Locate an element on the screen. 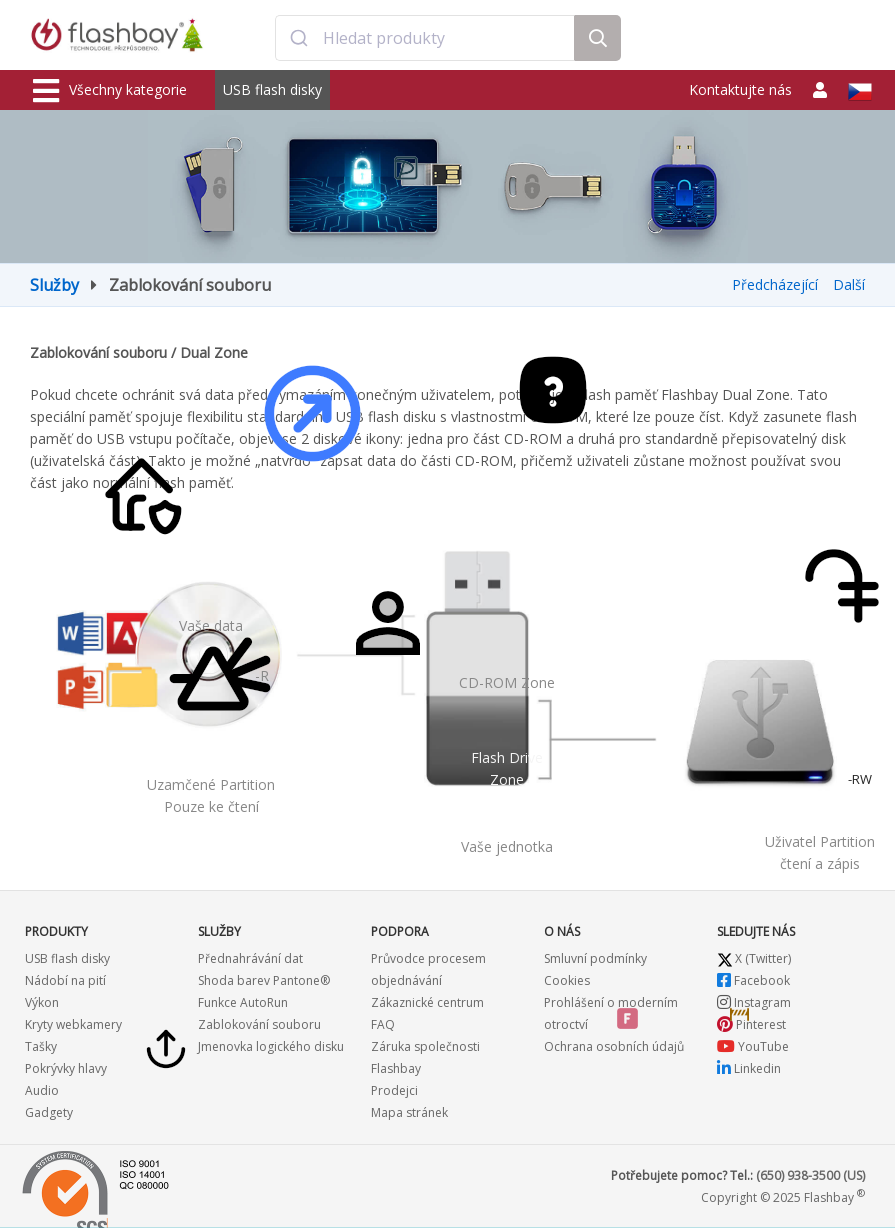 The image size is (895, 1228). access help or support is located at coordinates (553, 390).